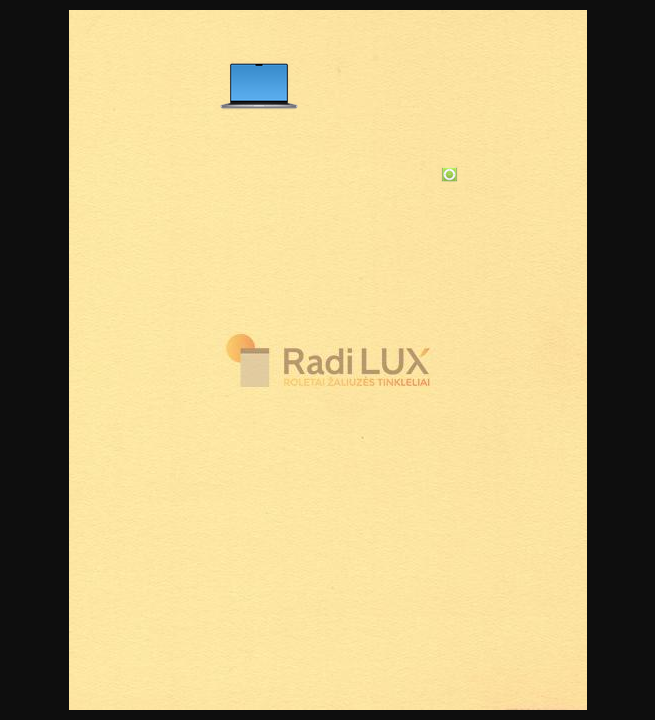  What do you see at coordinates (449, 174) in the screenshot?
I see `iPod shuffle device connected` at bounding box center [449, 174].